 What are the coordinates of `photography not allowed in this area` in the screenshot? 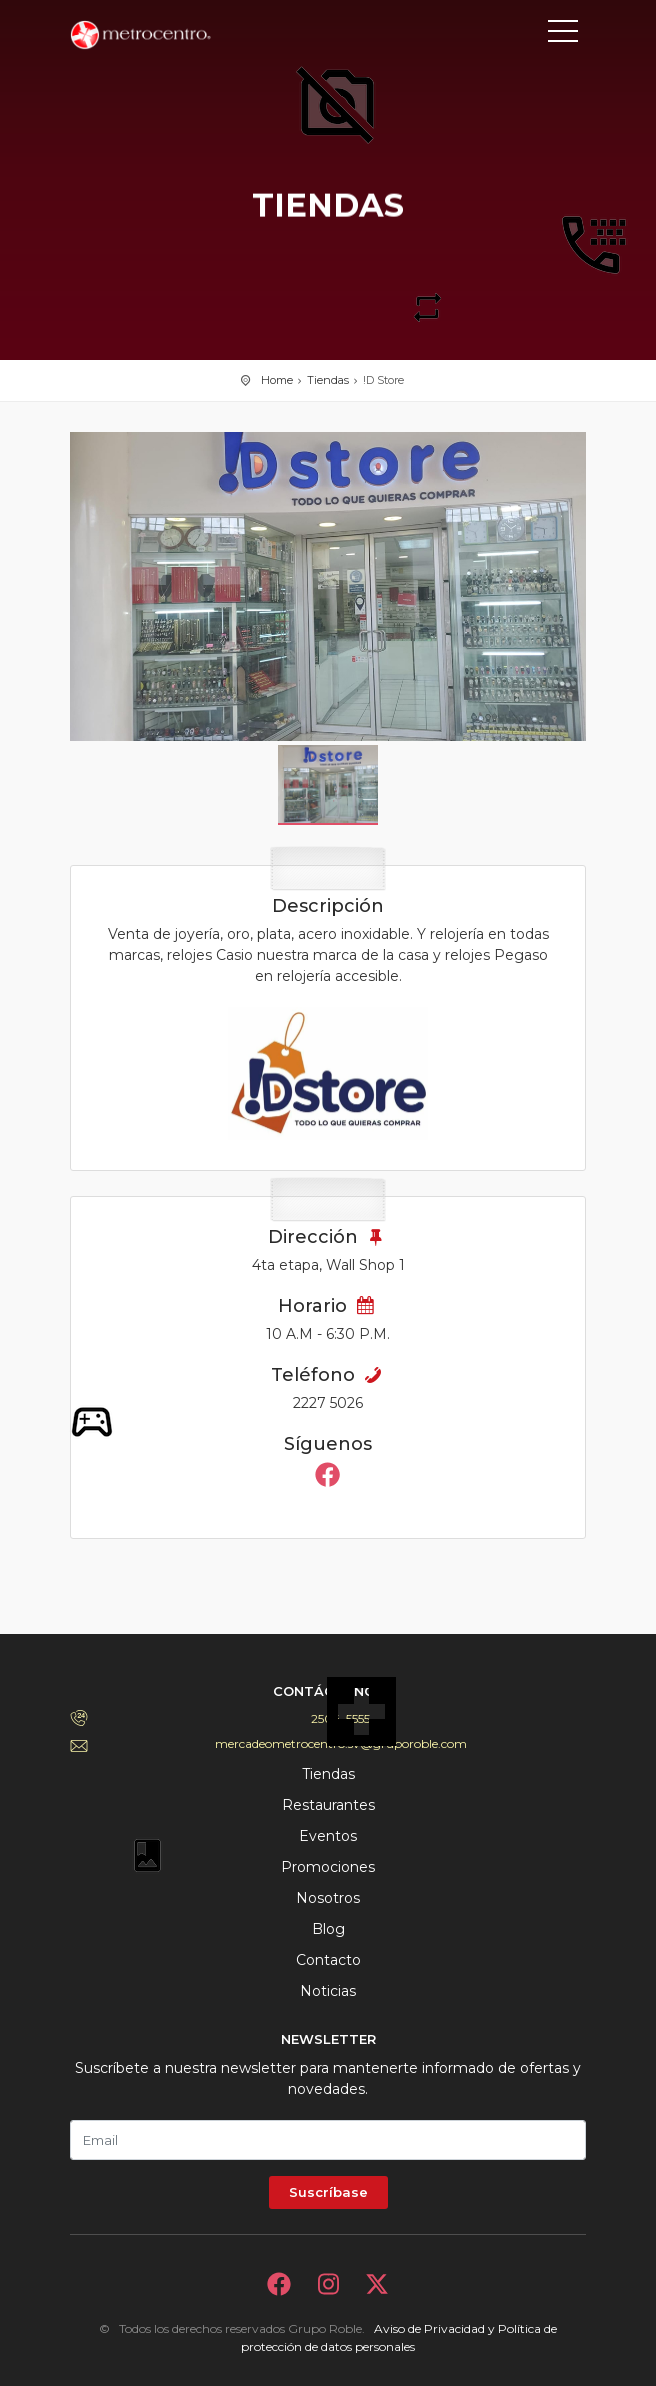 It's located at (337, 102).